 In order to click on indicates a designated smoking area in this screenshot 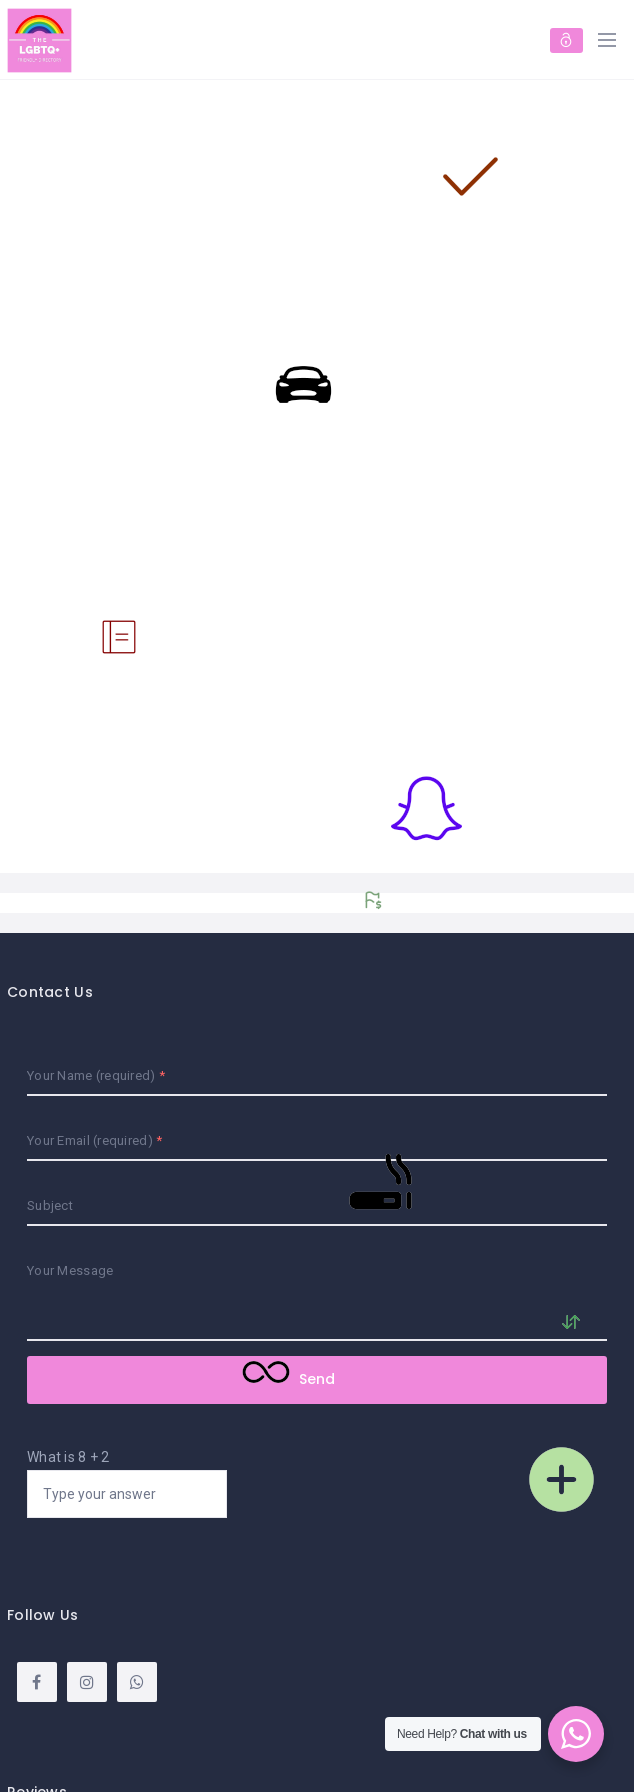, I will do `click(380, 1181)`.